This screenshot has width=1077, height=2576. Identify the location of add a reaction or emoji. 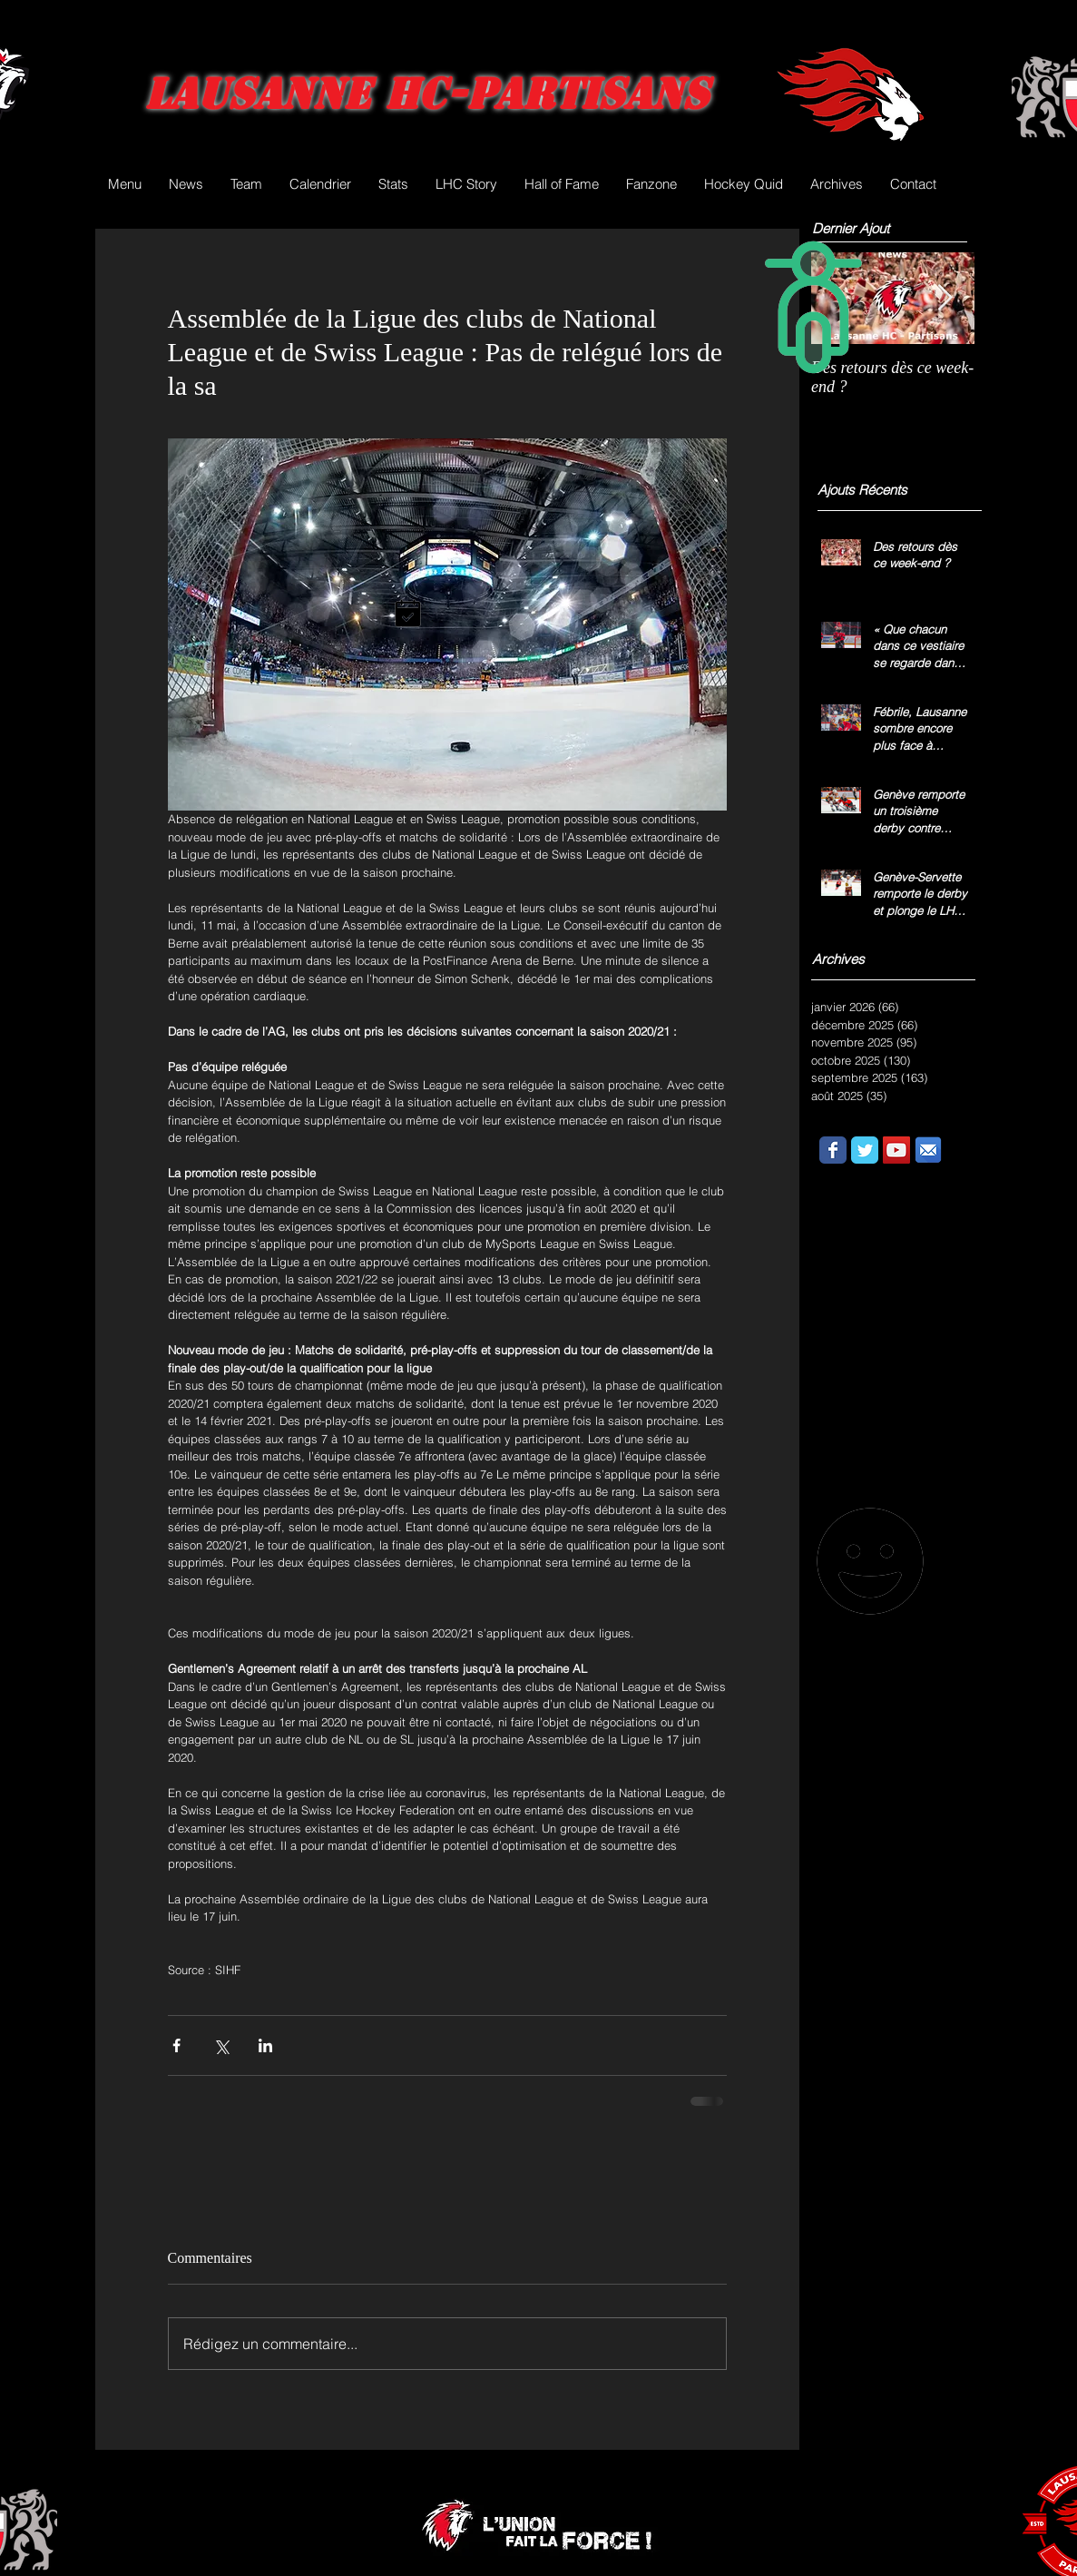
(870, 1561).